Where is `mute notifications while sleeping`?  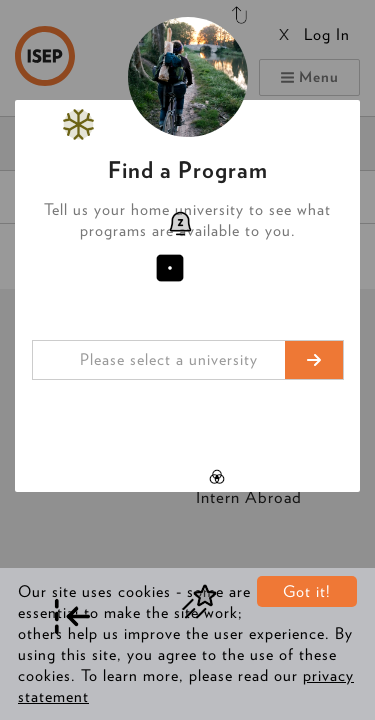
mute notifications while sleeping is located at coordinates (180, 223).